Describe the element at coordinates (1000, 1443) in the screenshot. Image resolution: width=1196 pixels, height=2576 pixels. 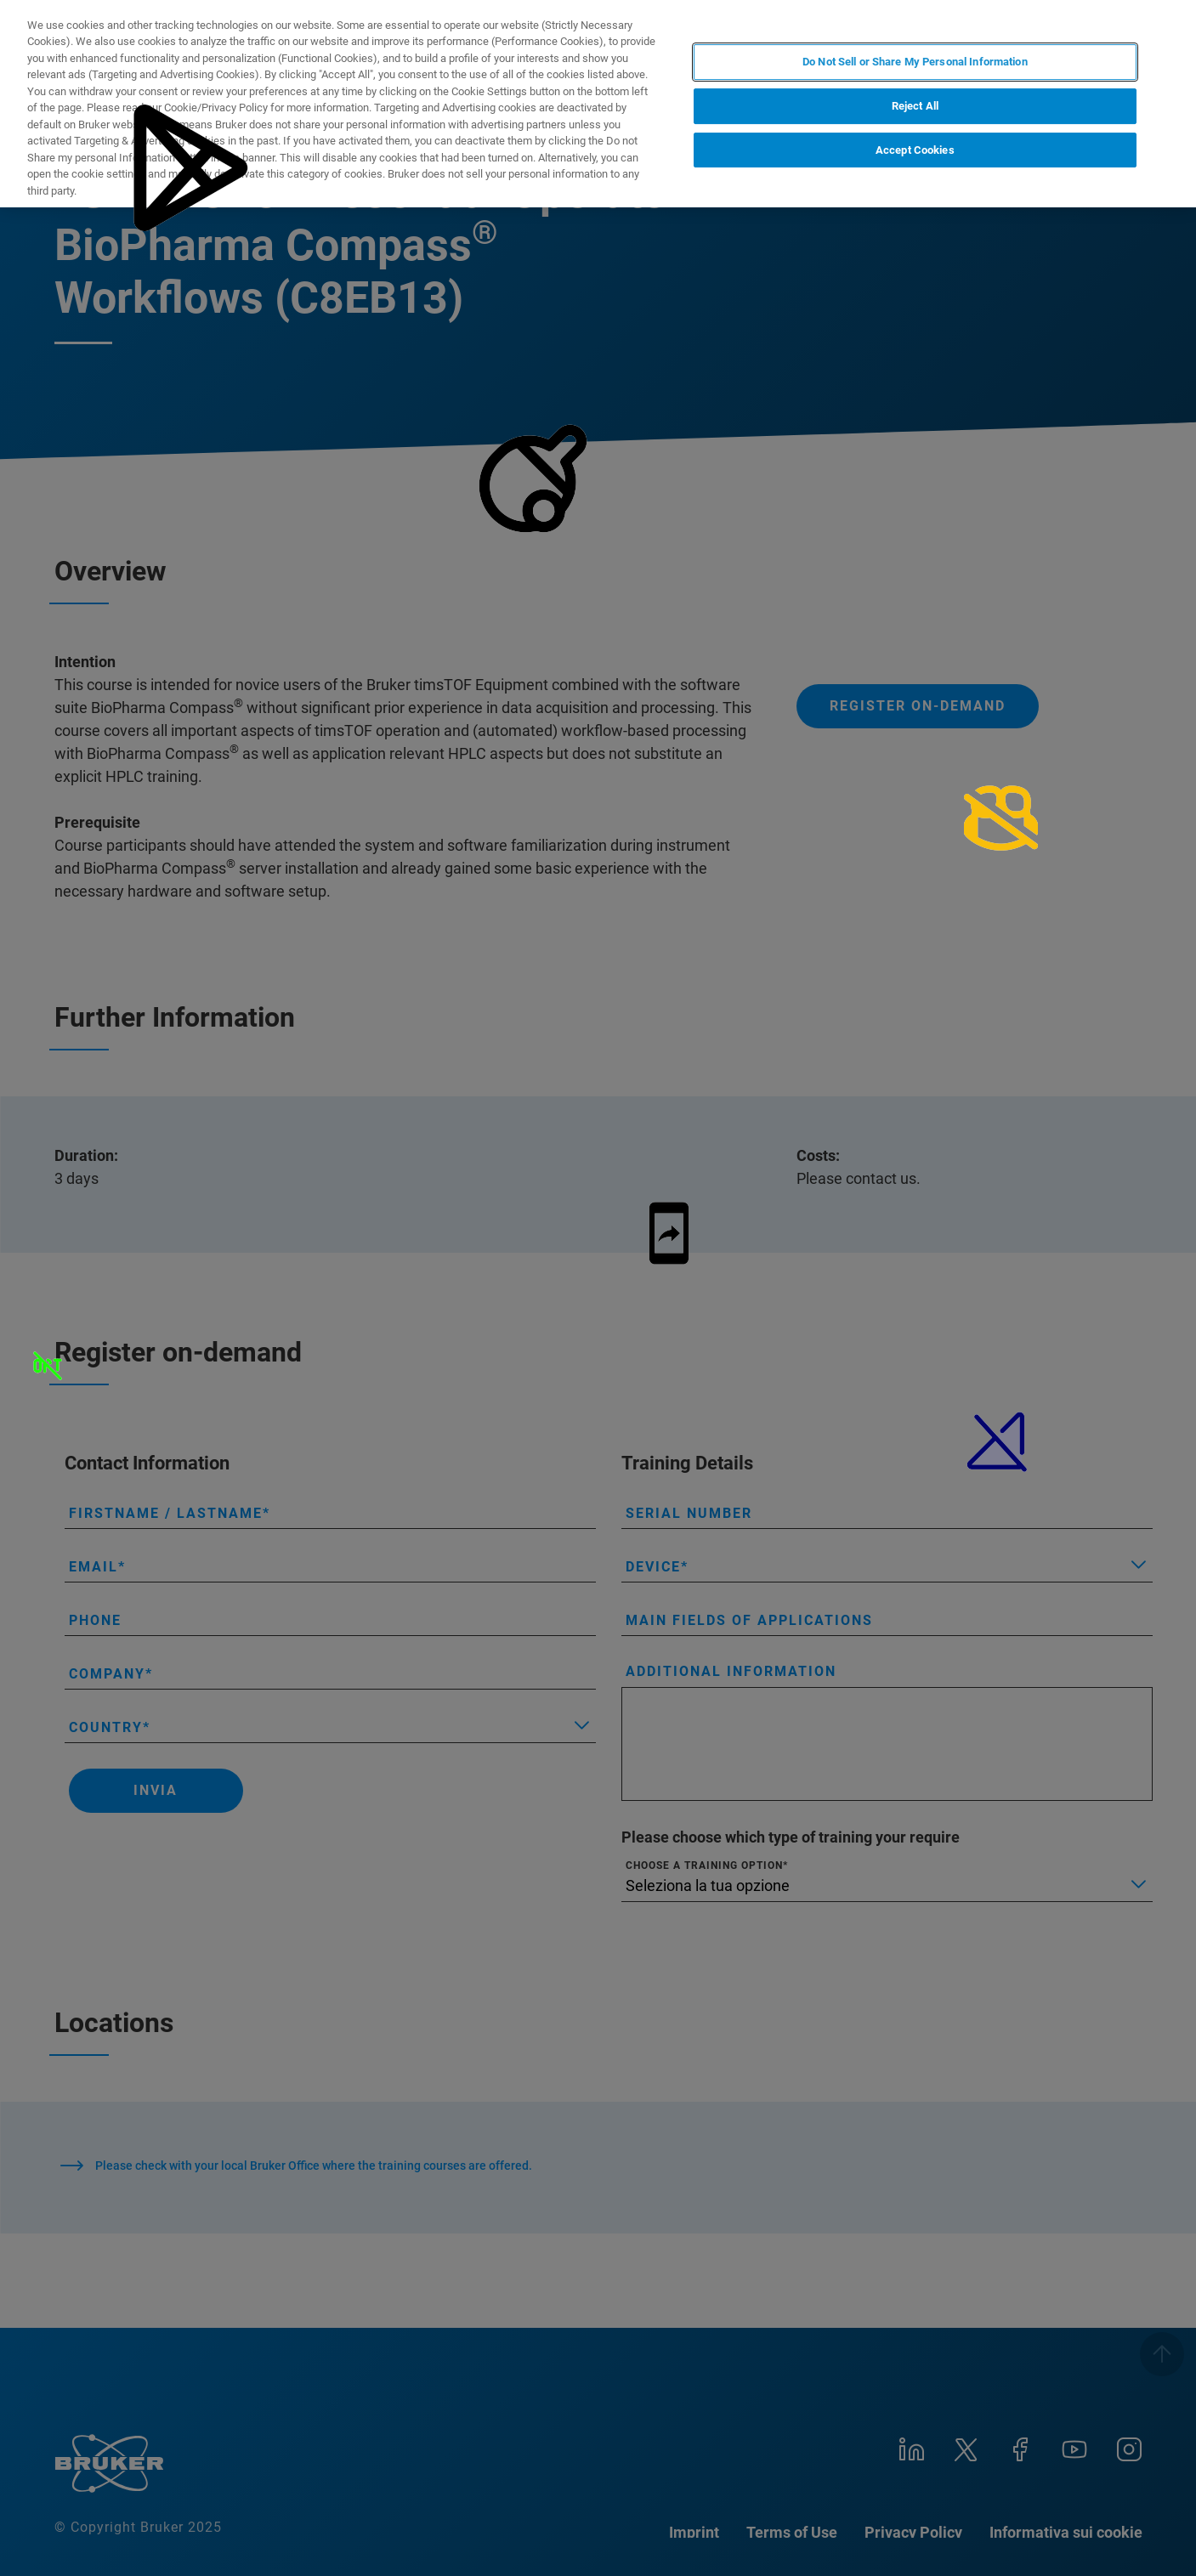
I see `no cellular signal available` at that location.